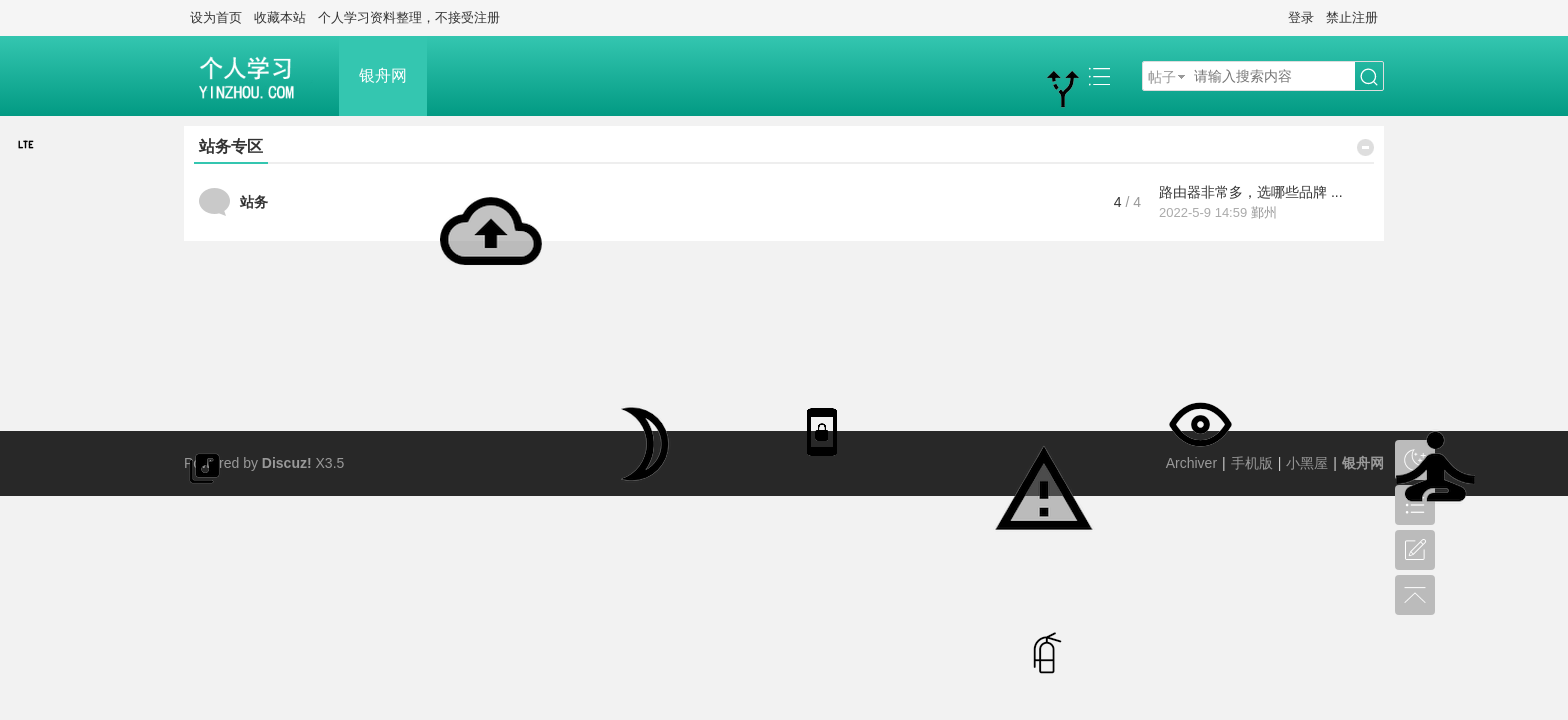  Describe the element at coordinates (1063, 89) in the screenshot. I see `view alternative routes` at that location.